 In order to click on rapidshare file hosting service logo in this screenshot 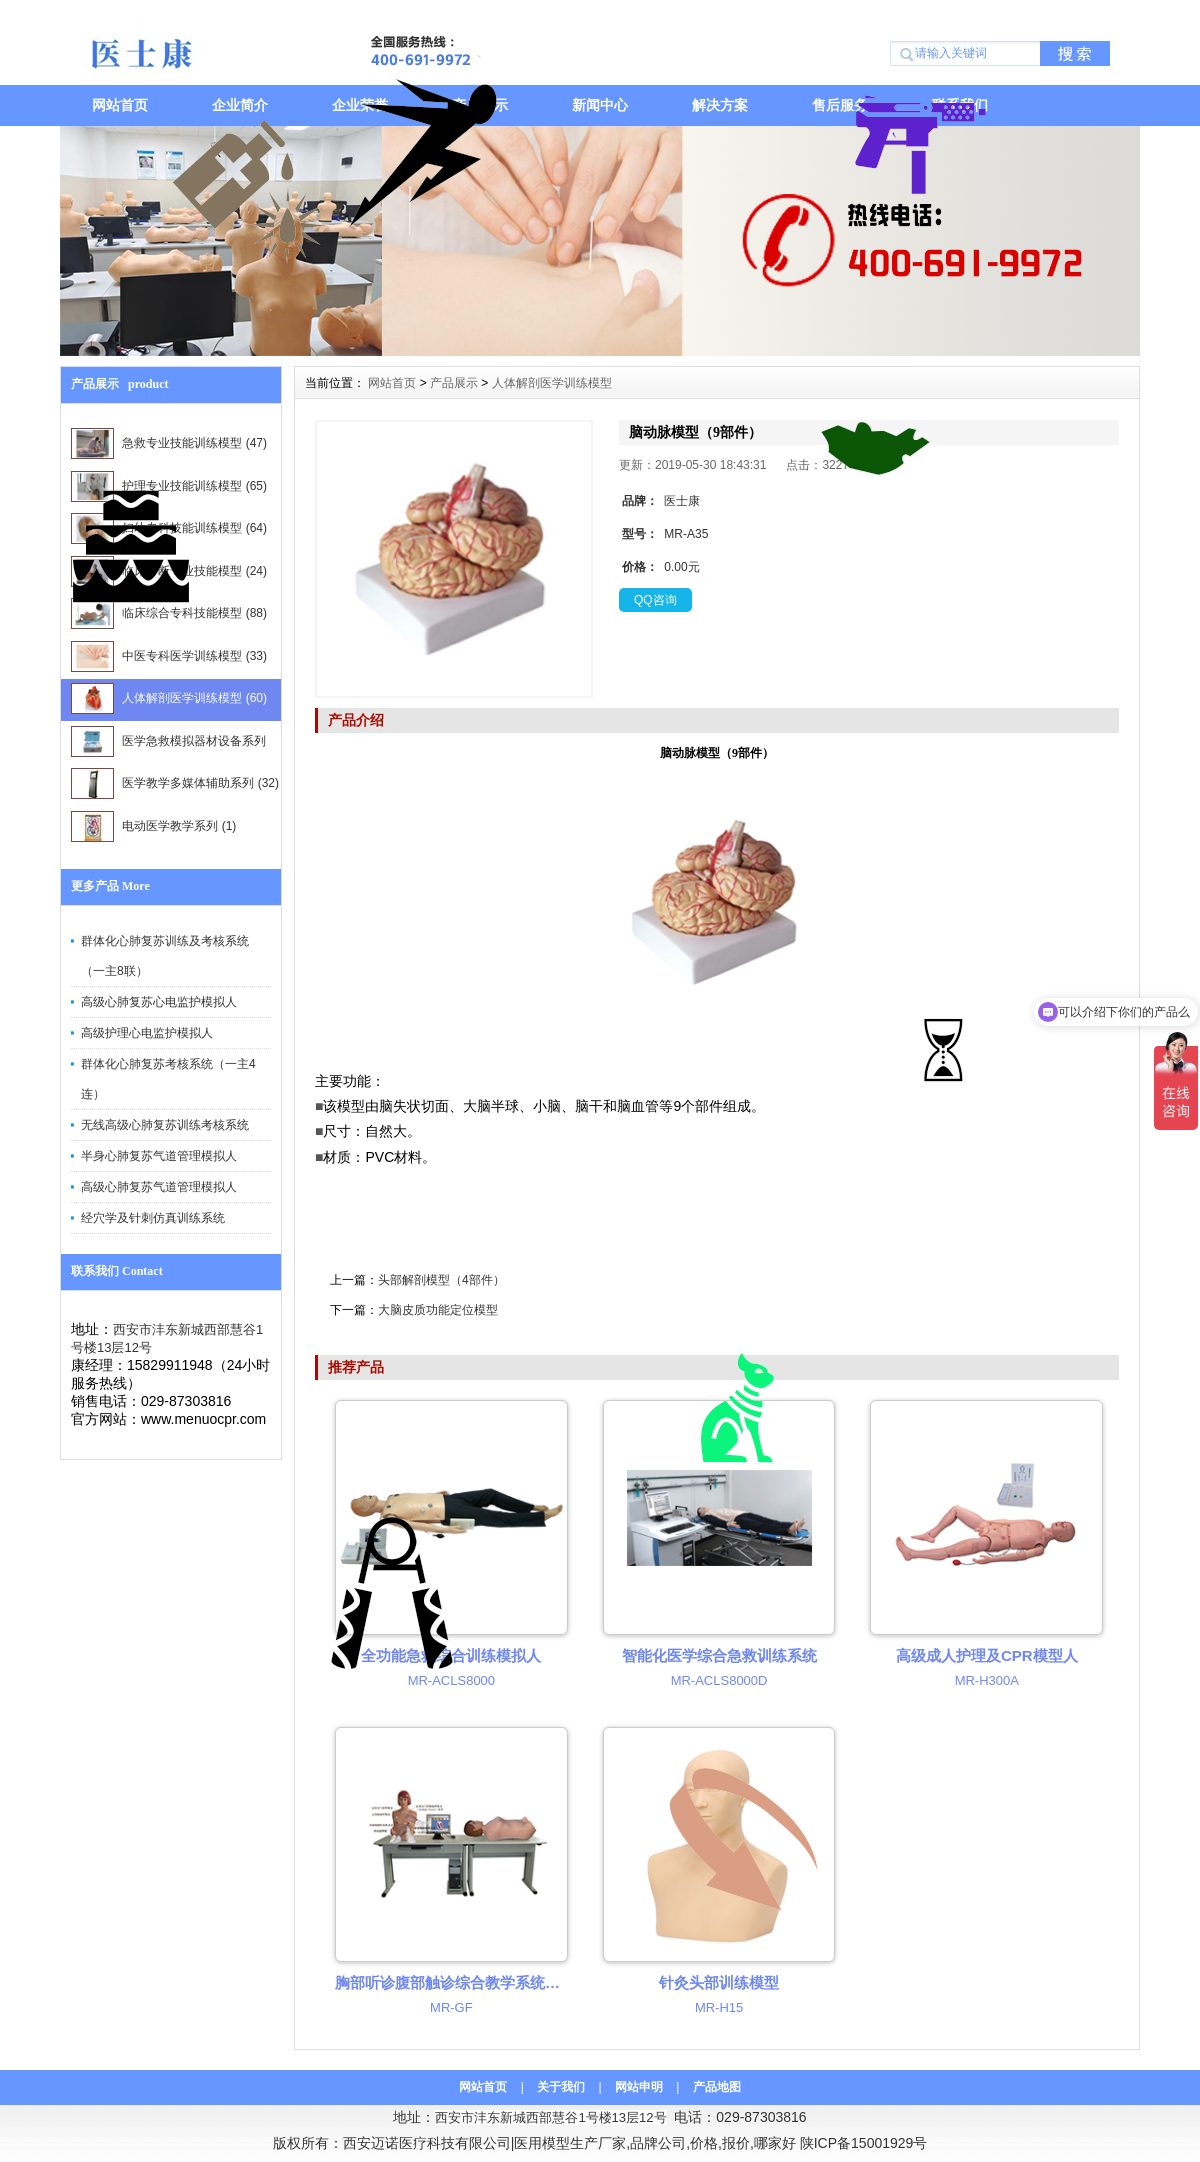, I will do `click(742, 1840)`.